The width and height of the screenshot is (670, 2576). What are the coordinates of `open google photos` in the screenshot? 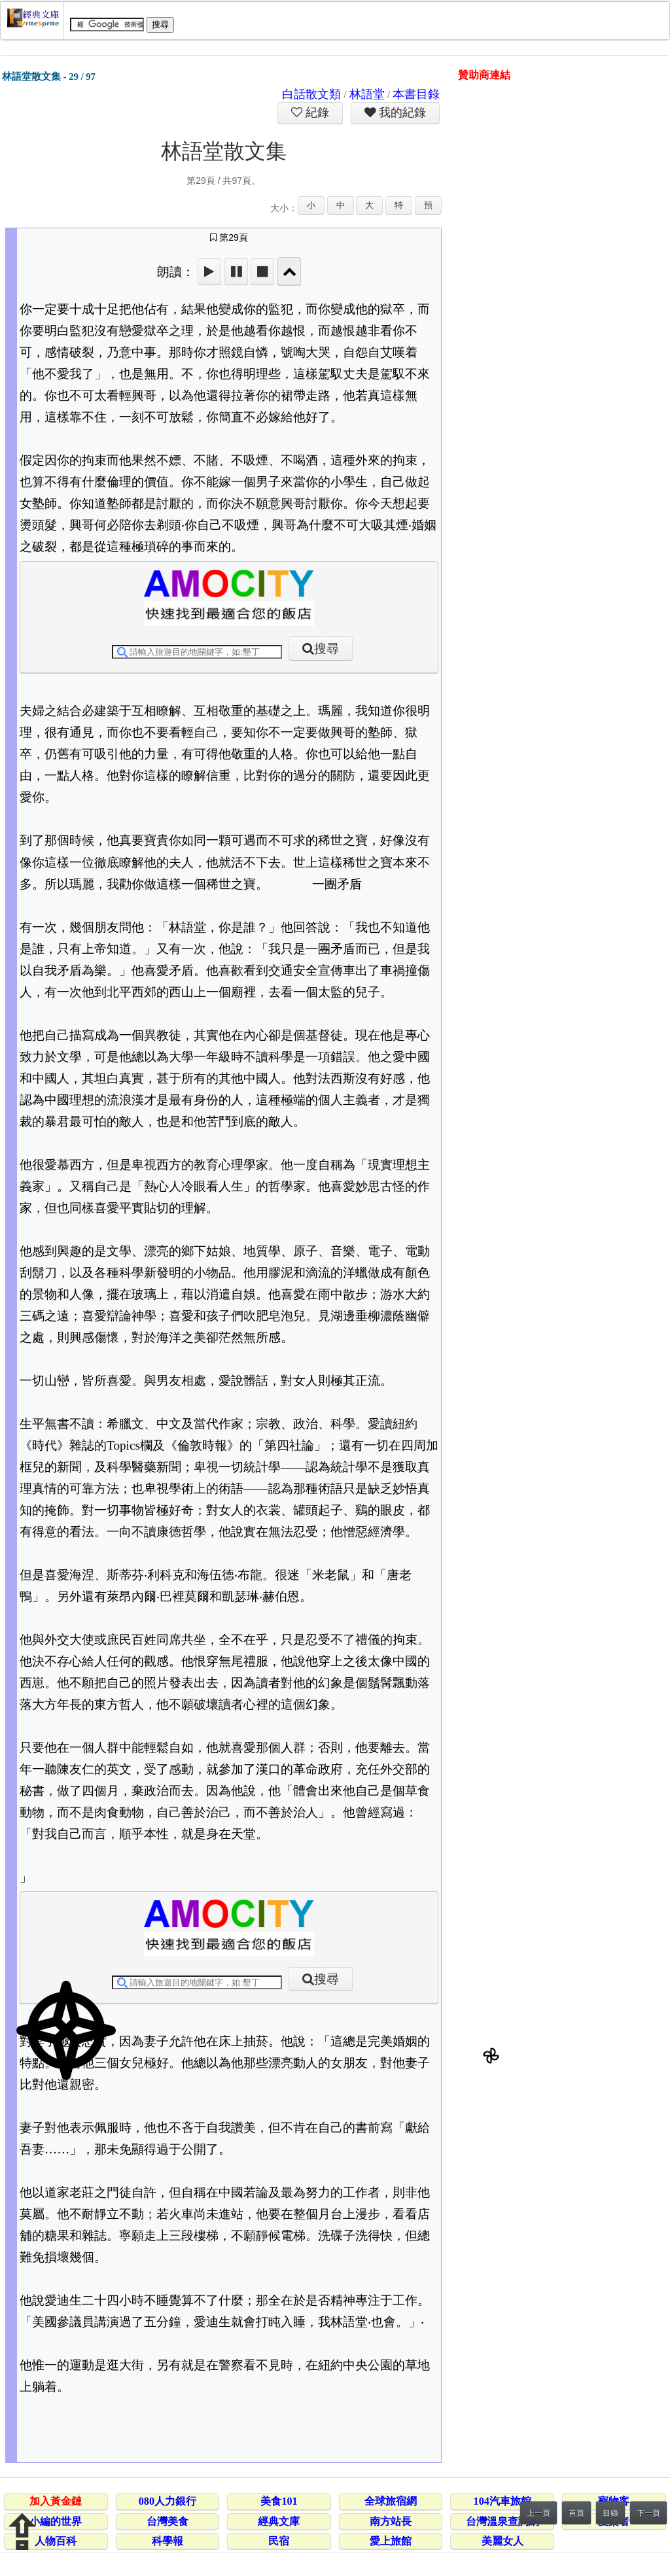 It's located at (491, 2055).